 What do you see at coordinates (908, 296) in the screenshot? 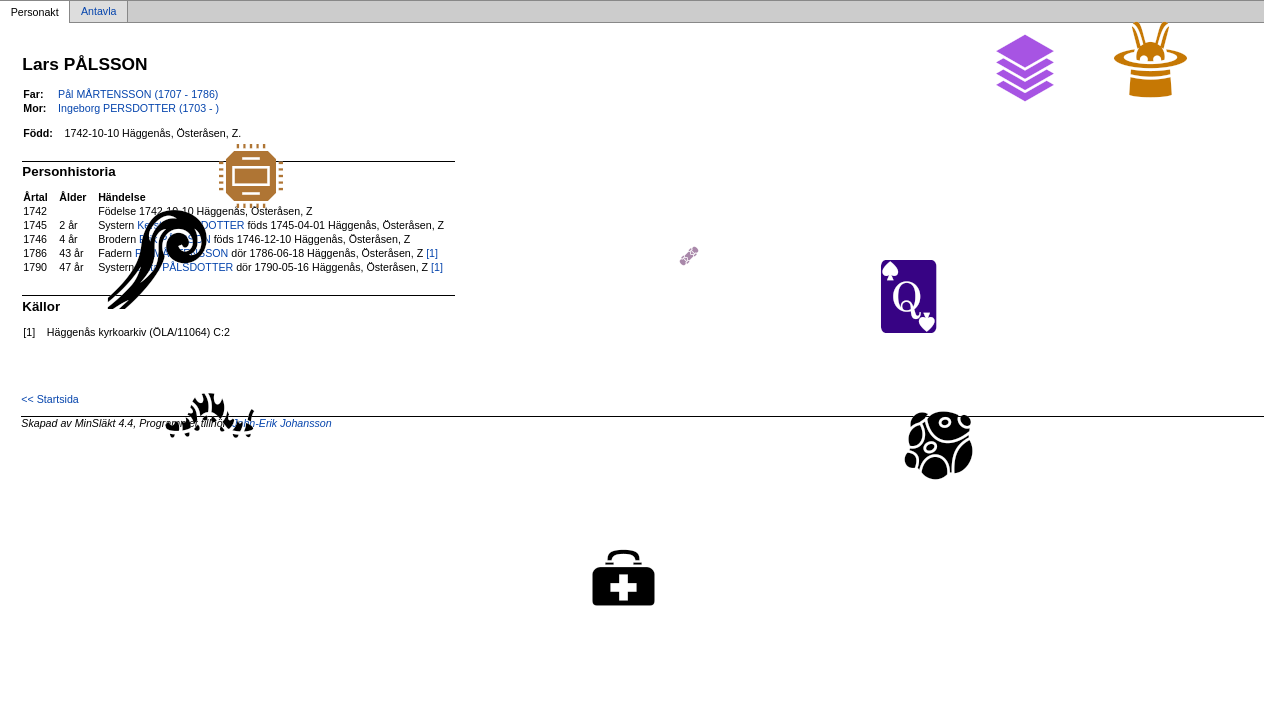
I see `queen of spades playing card` at bounding box center [908, 296].